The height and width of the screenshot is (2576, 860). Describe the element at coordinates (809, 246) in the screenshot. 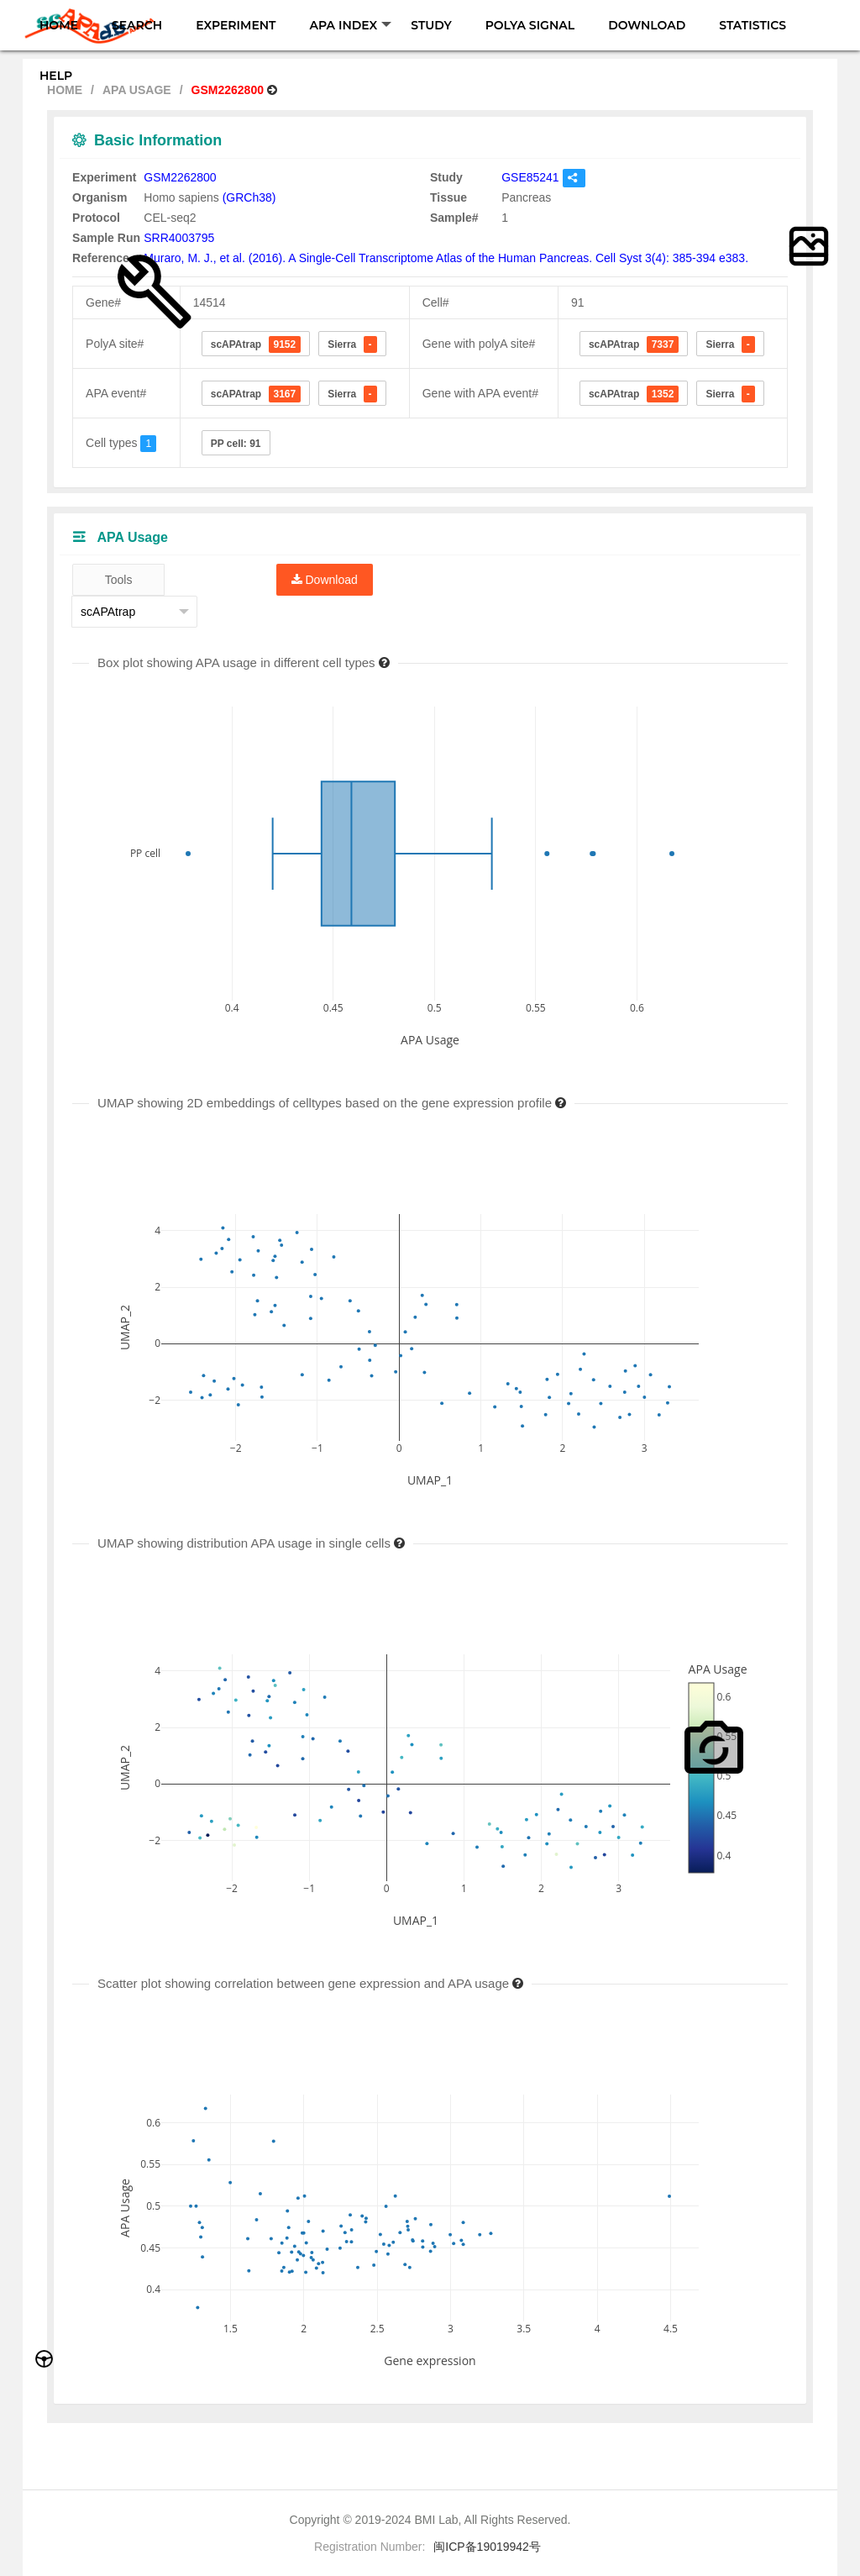

I see `view instant photos or polaroid-style images` at that location.